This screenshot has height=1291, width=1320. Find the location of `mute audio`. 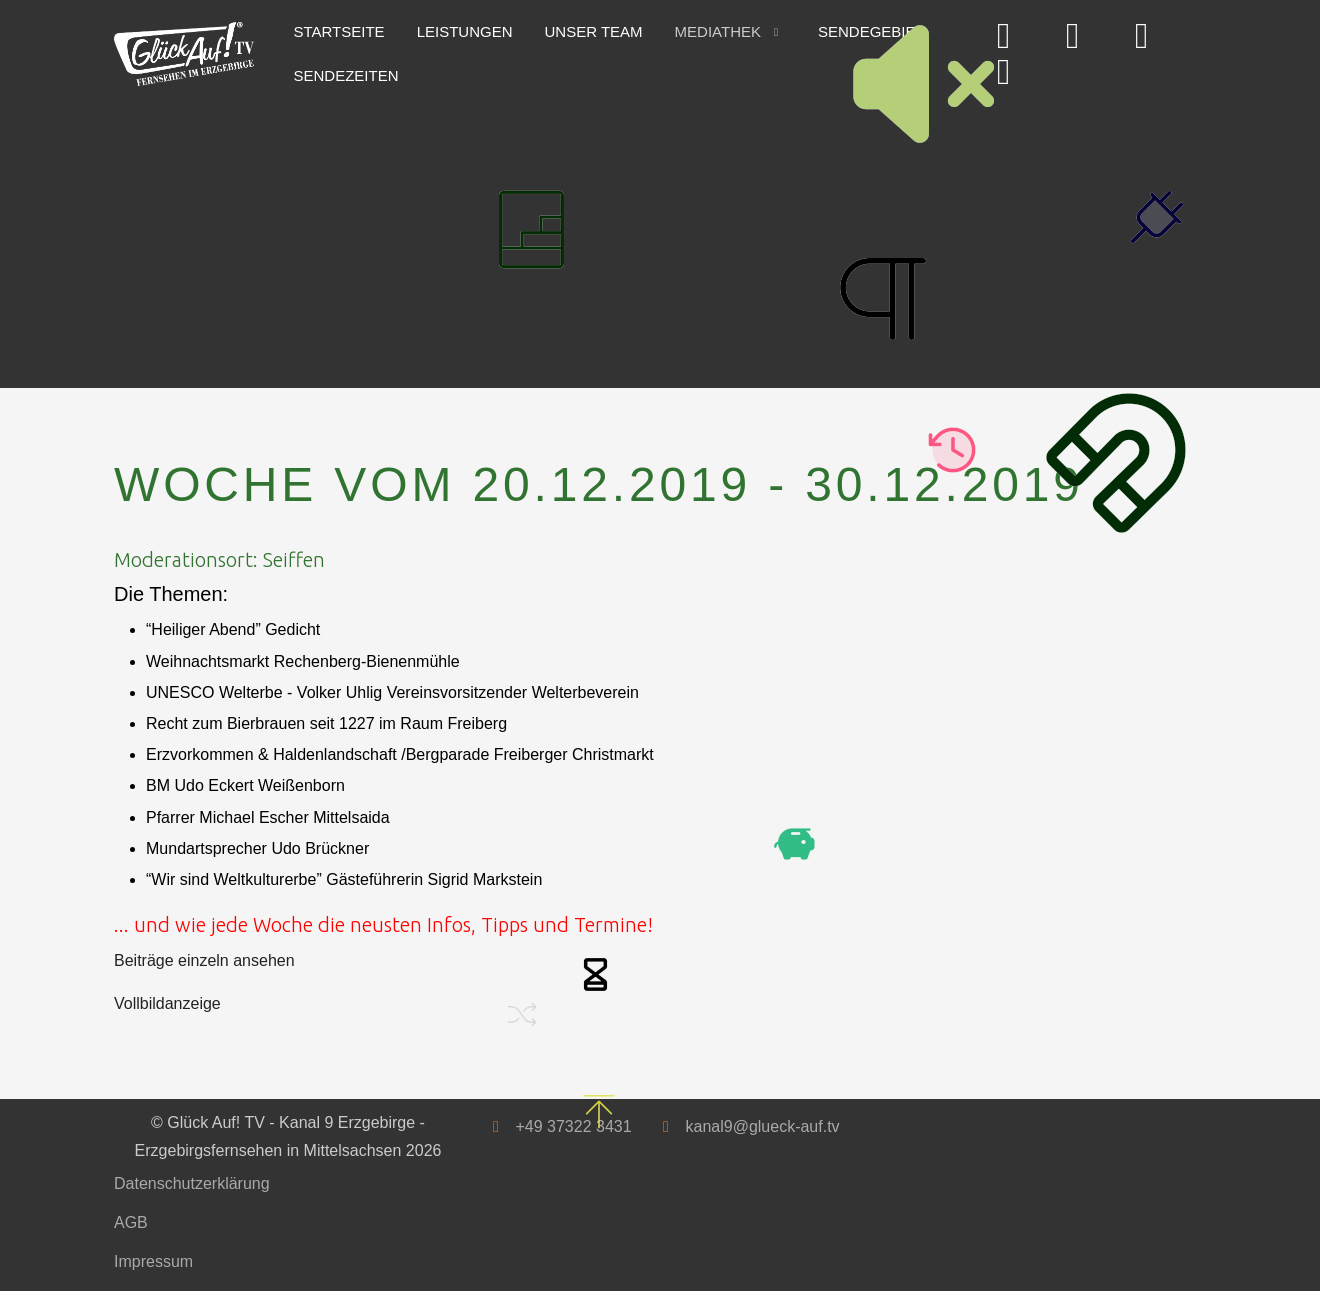

mute audio is located at coordinates (929, 84).